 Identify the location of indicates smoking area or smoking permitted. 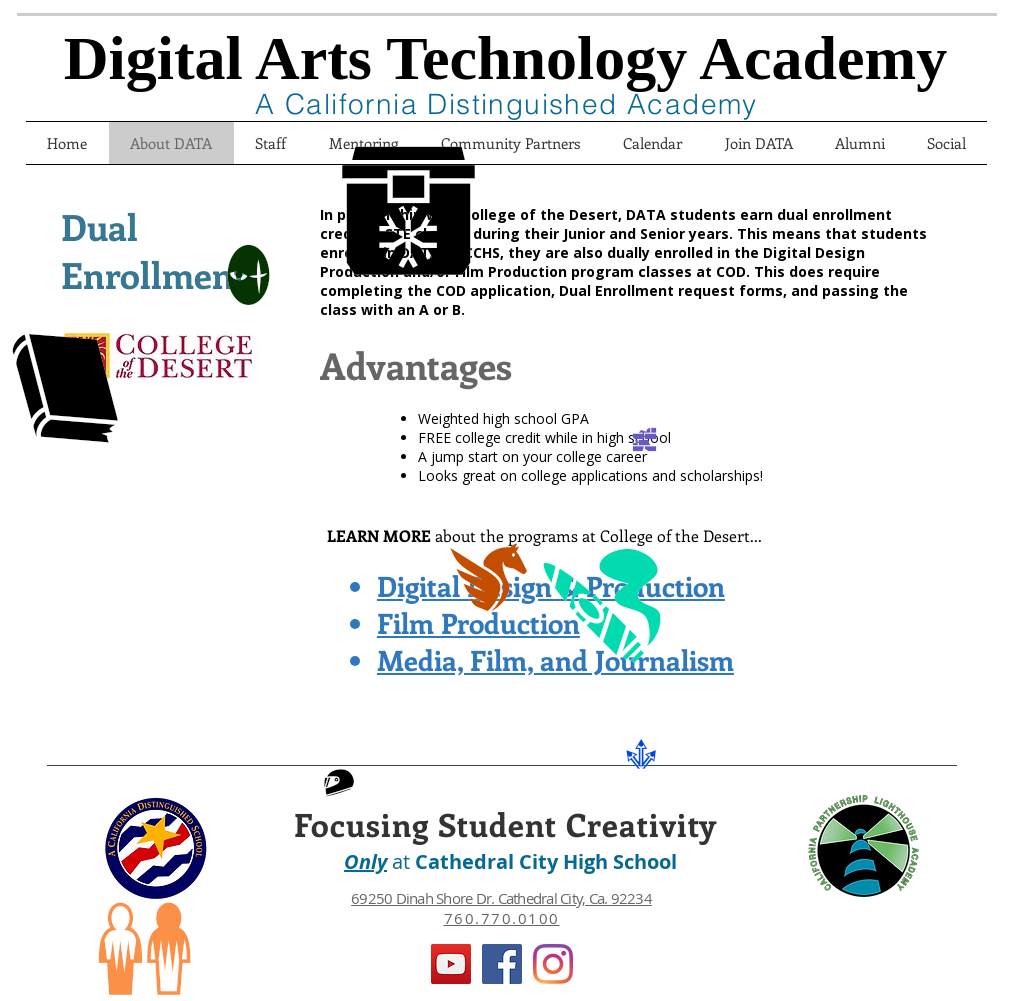
(602, 606).